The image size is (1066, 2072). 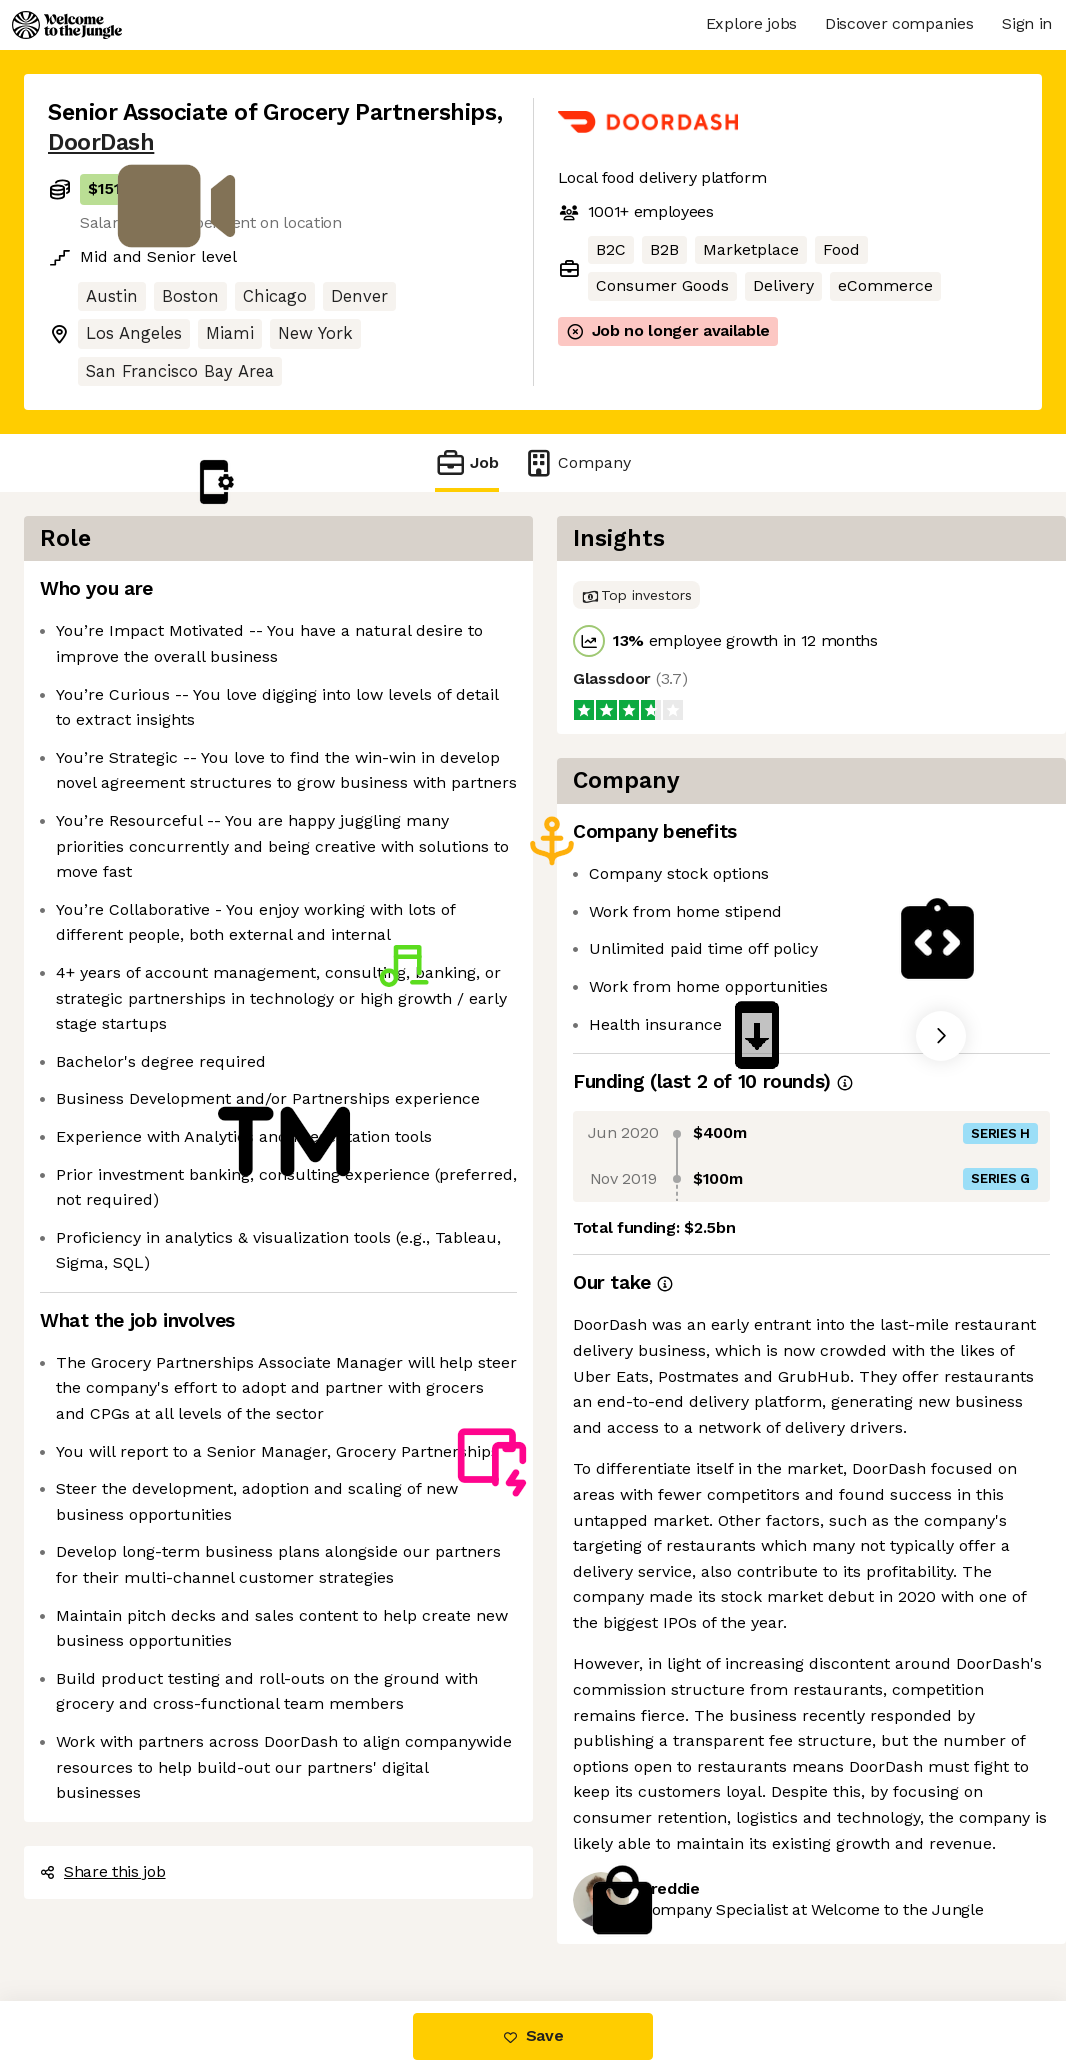 What do you see at coordinates (403, 966) in the screenshot?
I see `remove a song from playlist` at bounding box center [403, 966].